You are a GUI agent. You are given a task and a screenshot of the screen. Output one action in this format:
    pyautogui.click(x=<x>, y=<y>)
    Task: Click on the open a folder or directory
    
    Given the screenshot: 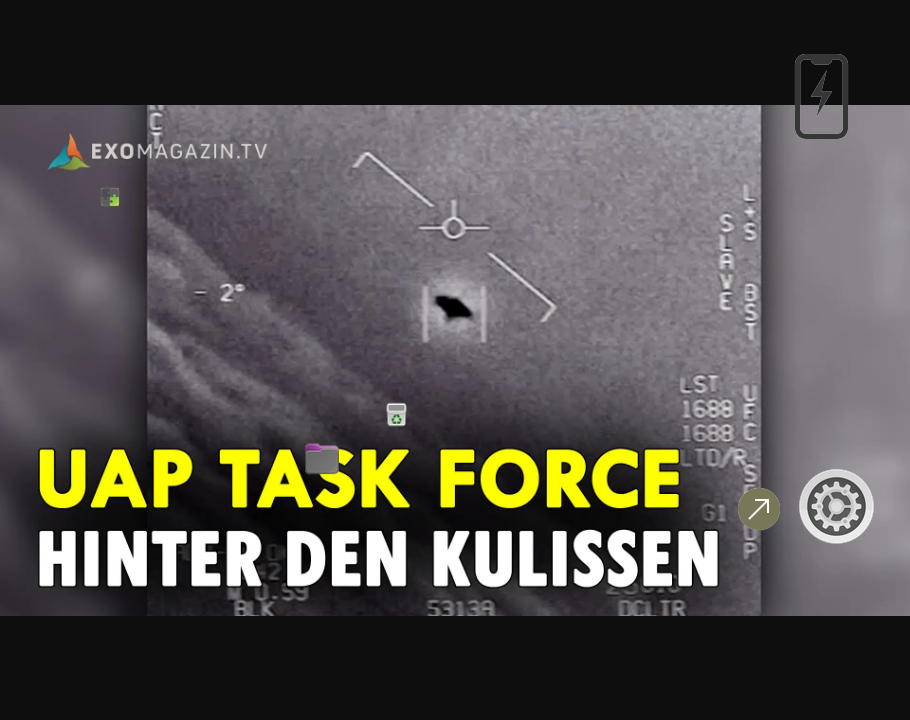 What is the action you would take?
    pyautogui.click(x=322, y=458)
    